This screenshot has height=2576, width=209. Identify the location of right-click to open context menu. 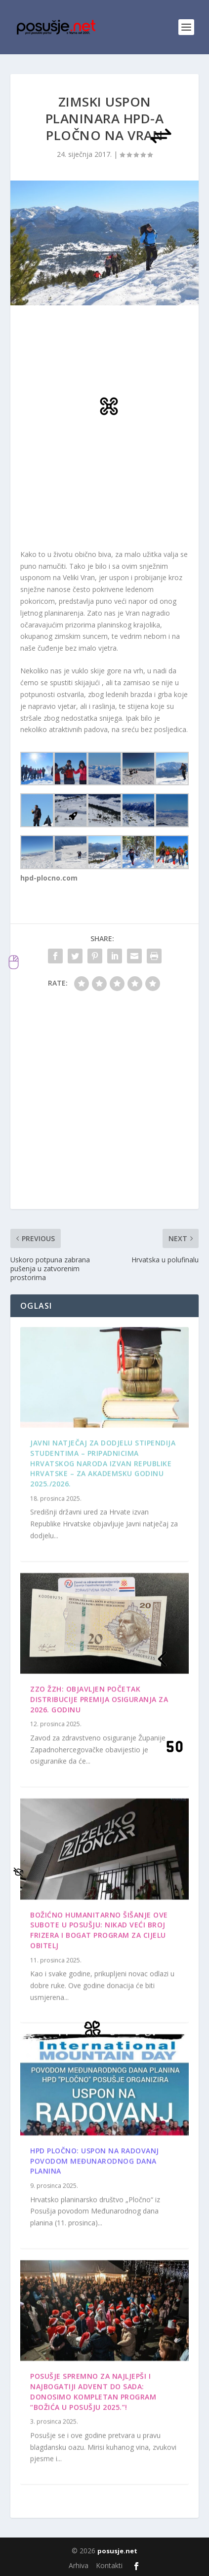
(13, 962).